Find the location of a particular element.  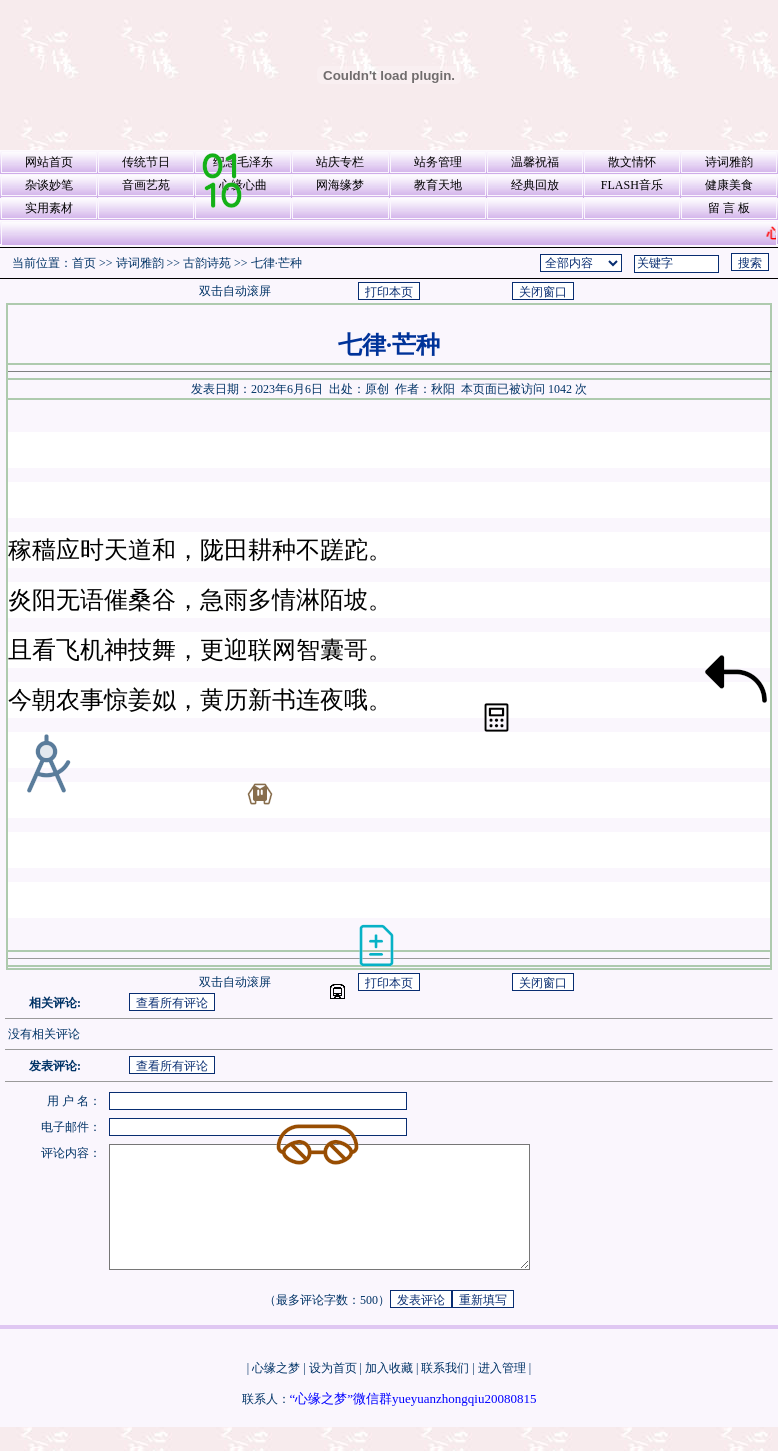

access drawing or measurement tools is located at coordinates (46, 764).